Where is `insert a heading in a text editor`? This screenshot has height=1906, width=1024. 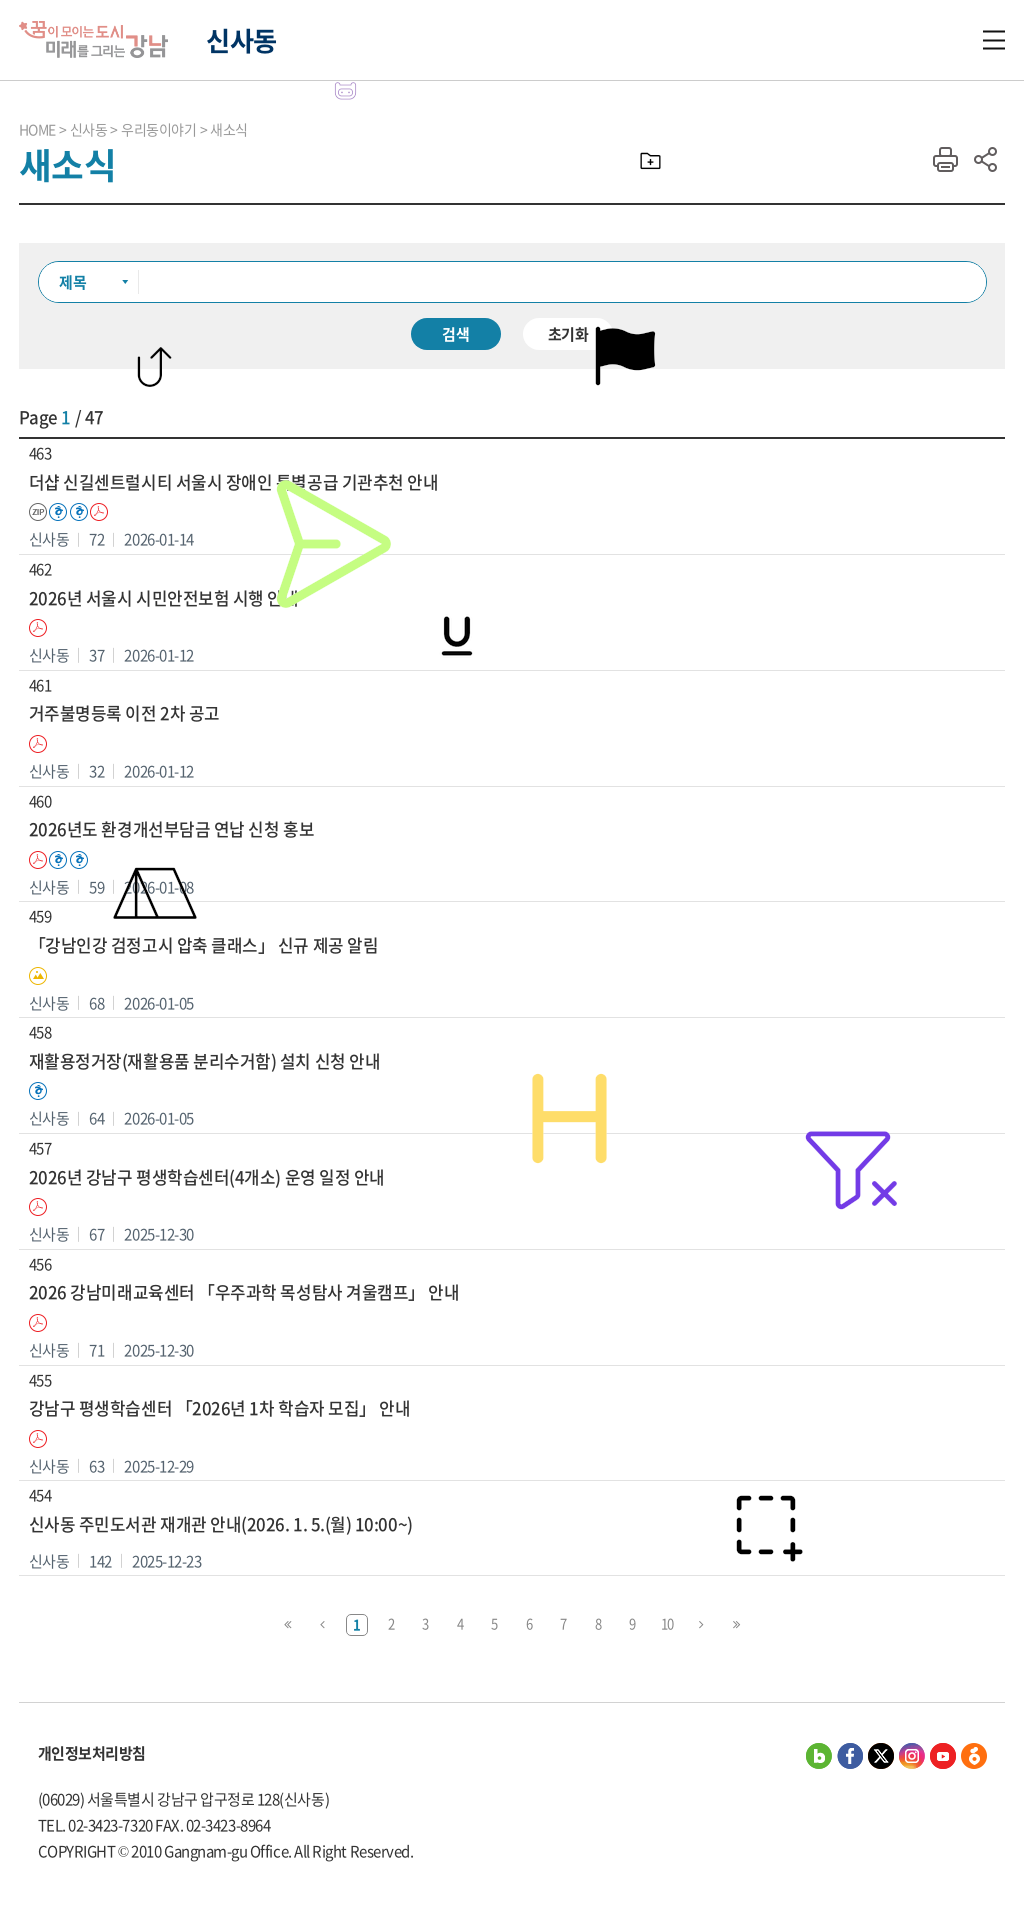
insert a heading in a text editor is located at coordinates (569, 1118).